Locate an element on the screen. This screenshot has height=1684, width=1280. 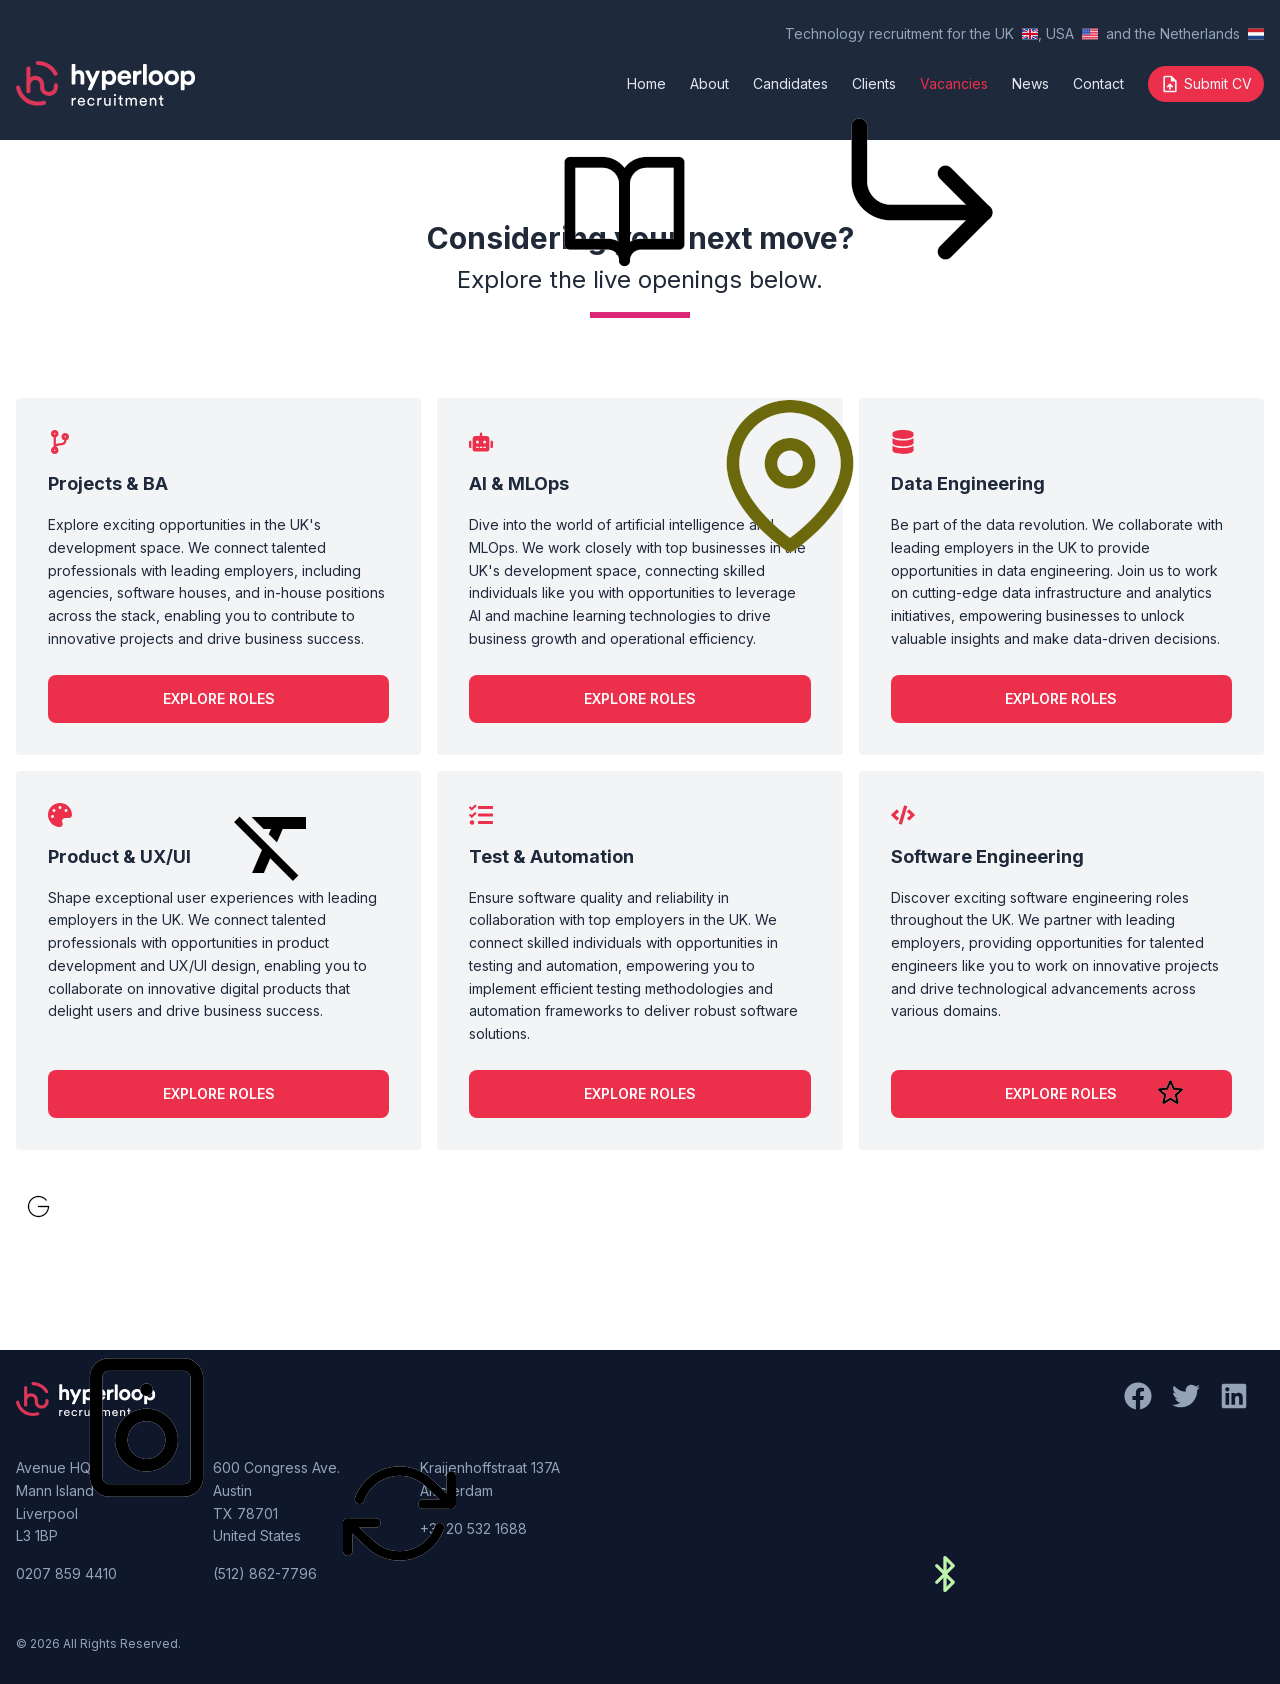
open reading mode or e-reader is located at coordinates (624, 211).